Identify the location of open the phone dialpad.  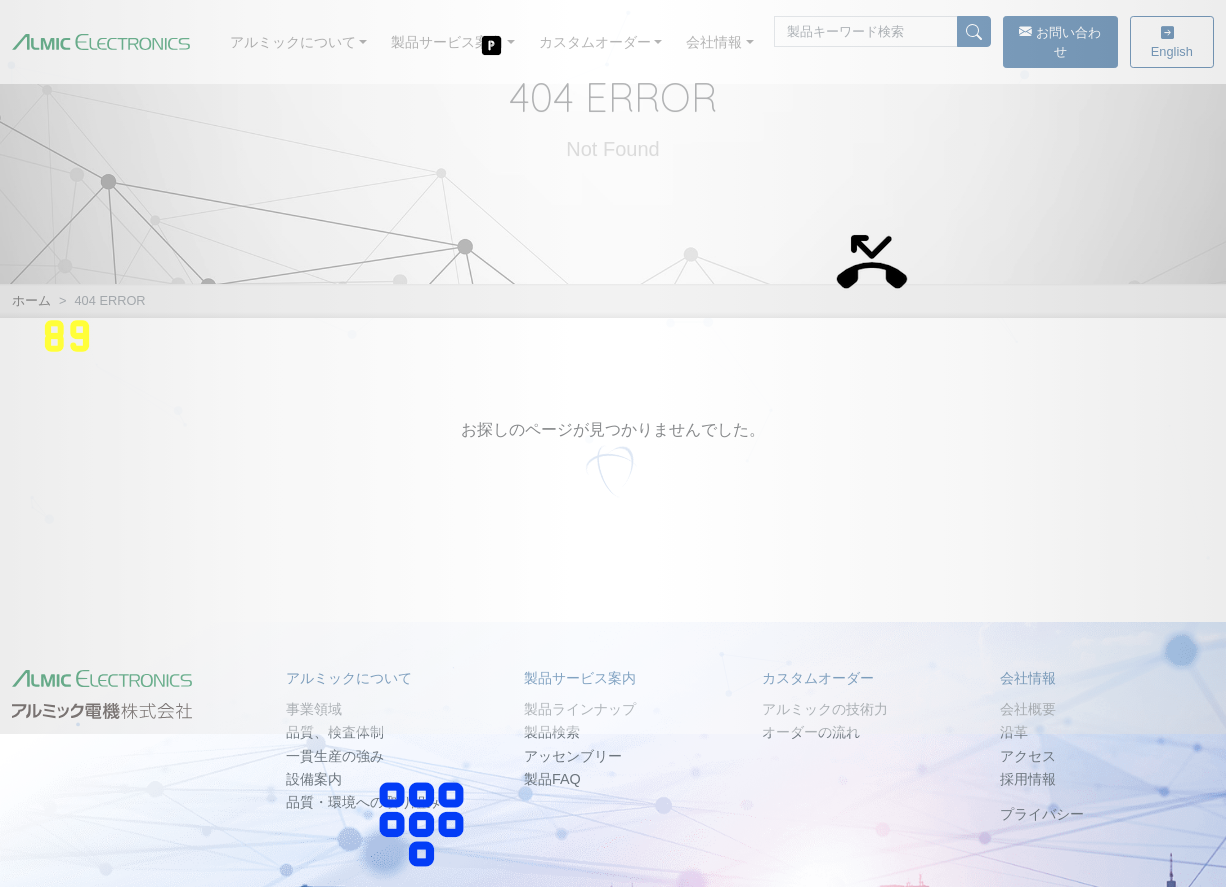
(421, 824).